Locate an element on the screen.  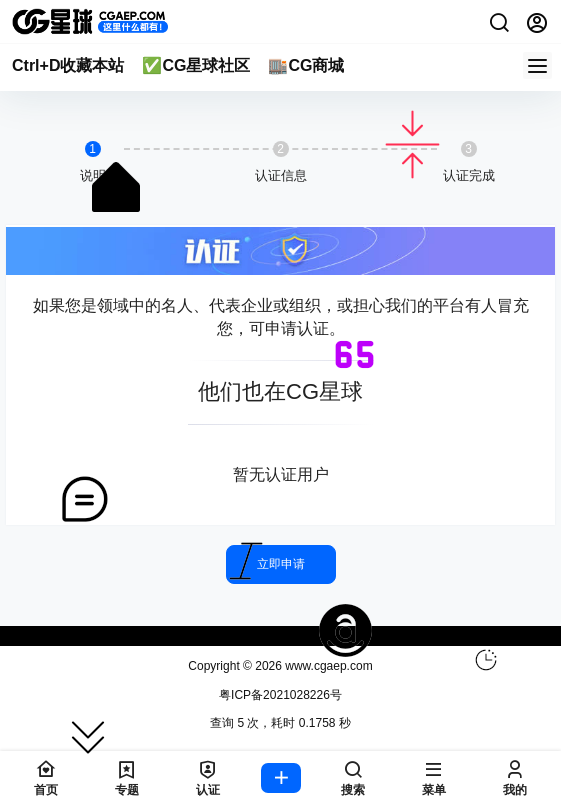
navigate to home screen is located at coordinates (116, 188).